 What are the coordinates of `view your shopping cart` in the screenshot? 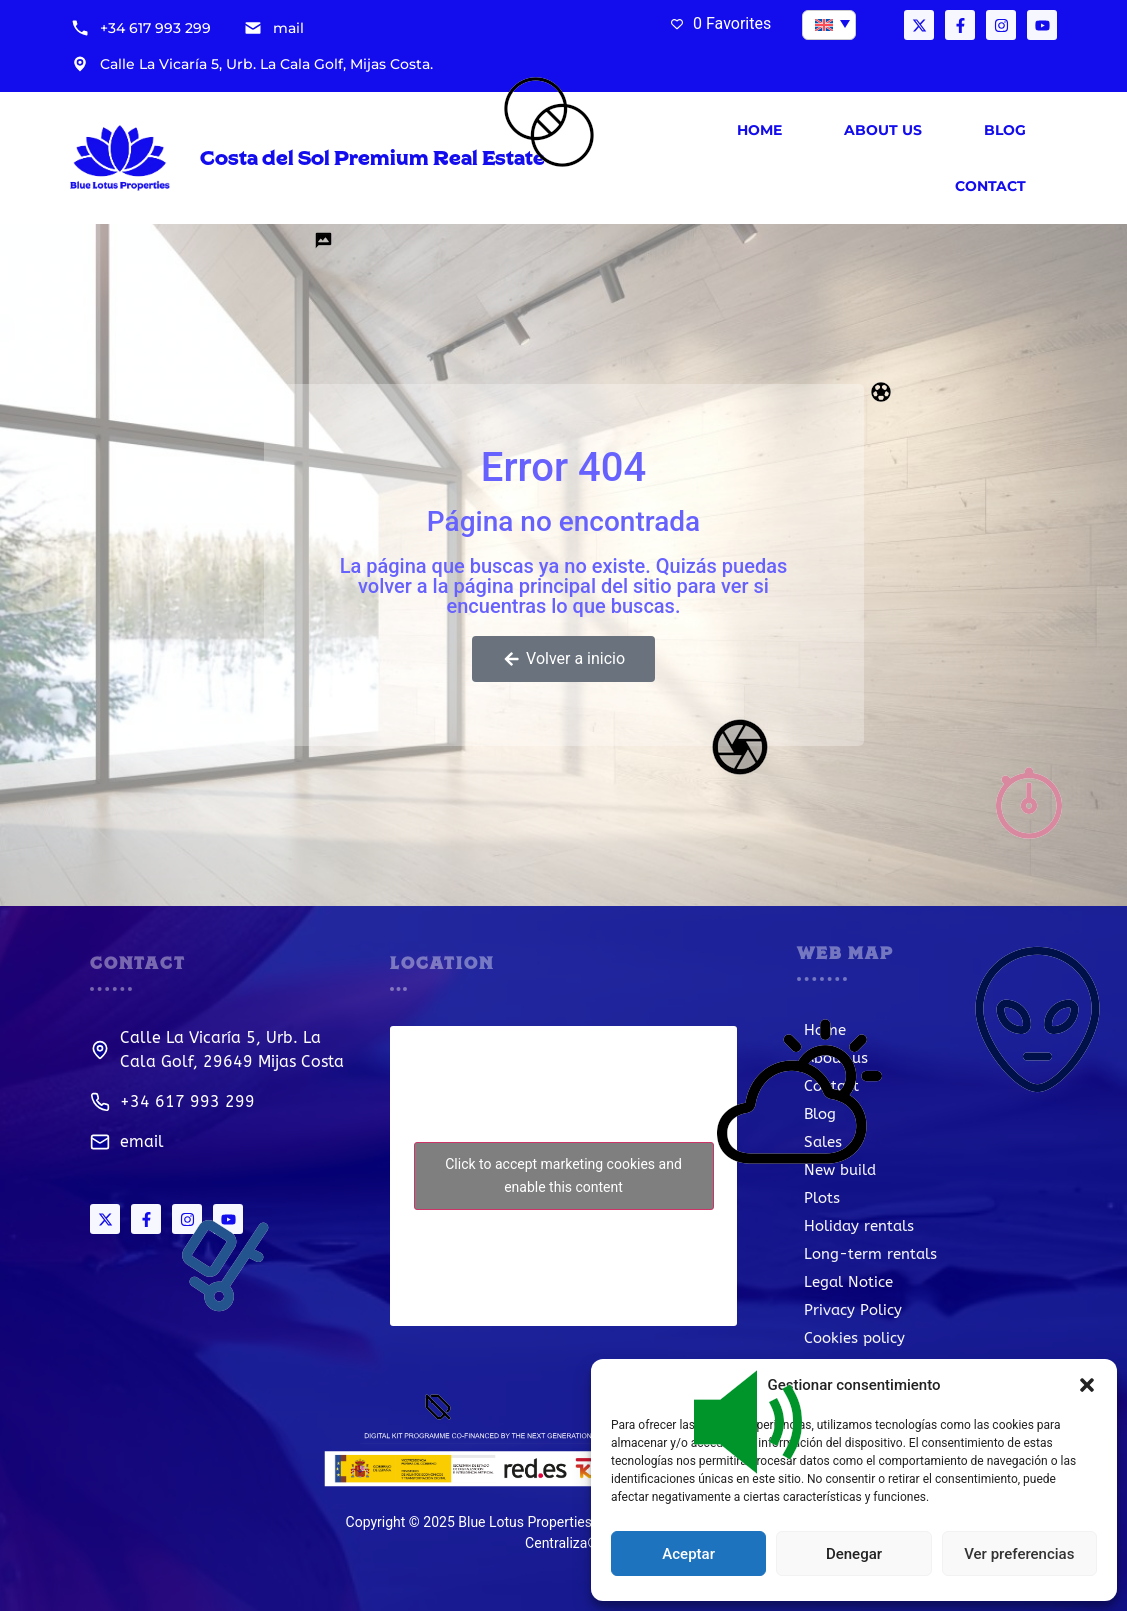 It's located at (224, 1262).